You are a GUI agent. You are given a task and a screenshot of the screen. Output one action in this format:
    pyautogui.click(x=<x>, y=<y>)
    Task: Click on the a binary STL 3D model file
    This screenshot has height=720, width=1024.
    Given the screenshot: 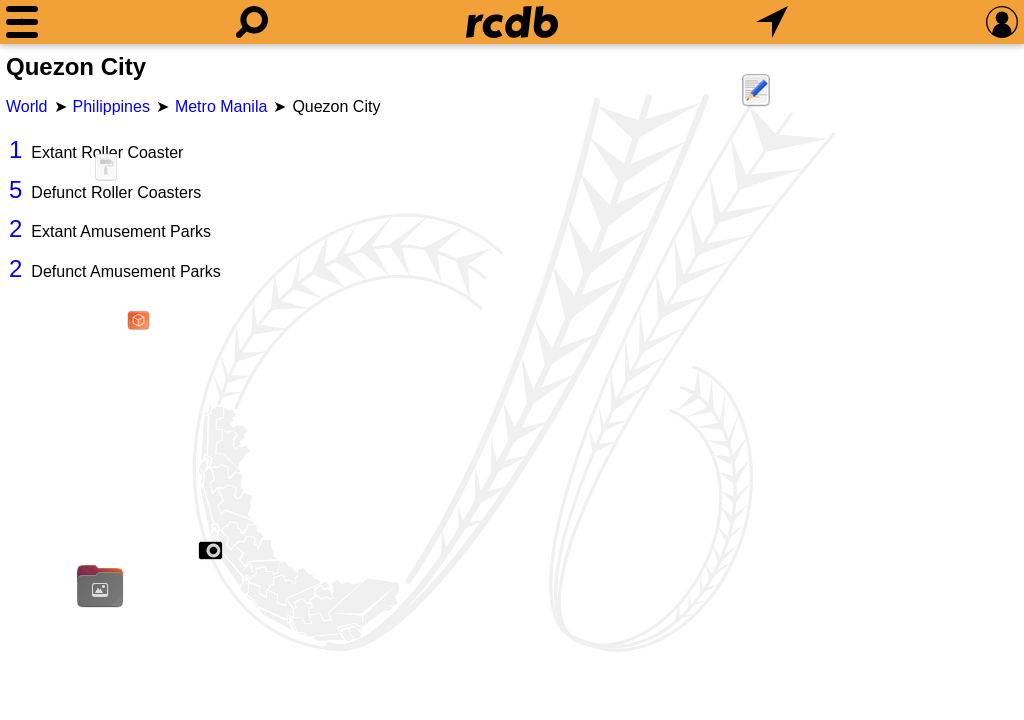 What is the action you would take?
    pyautogui.click(x=138, y=319)
    